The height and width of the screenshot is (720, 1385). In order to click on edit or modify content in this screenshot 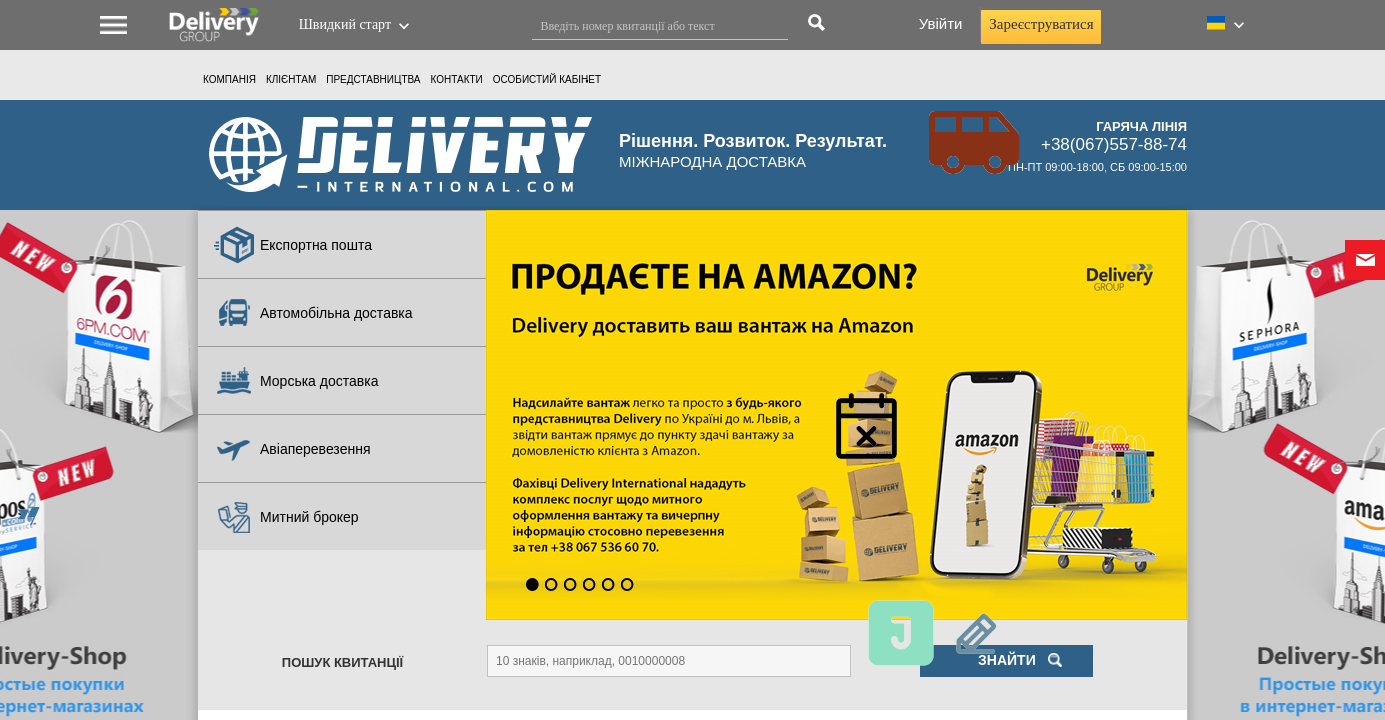, I will do `click(975, 634)`.